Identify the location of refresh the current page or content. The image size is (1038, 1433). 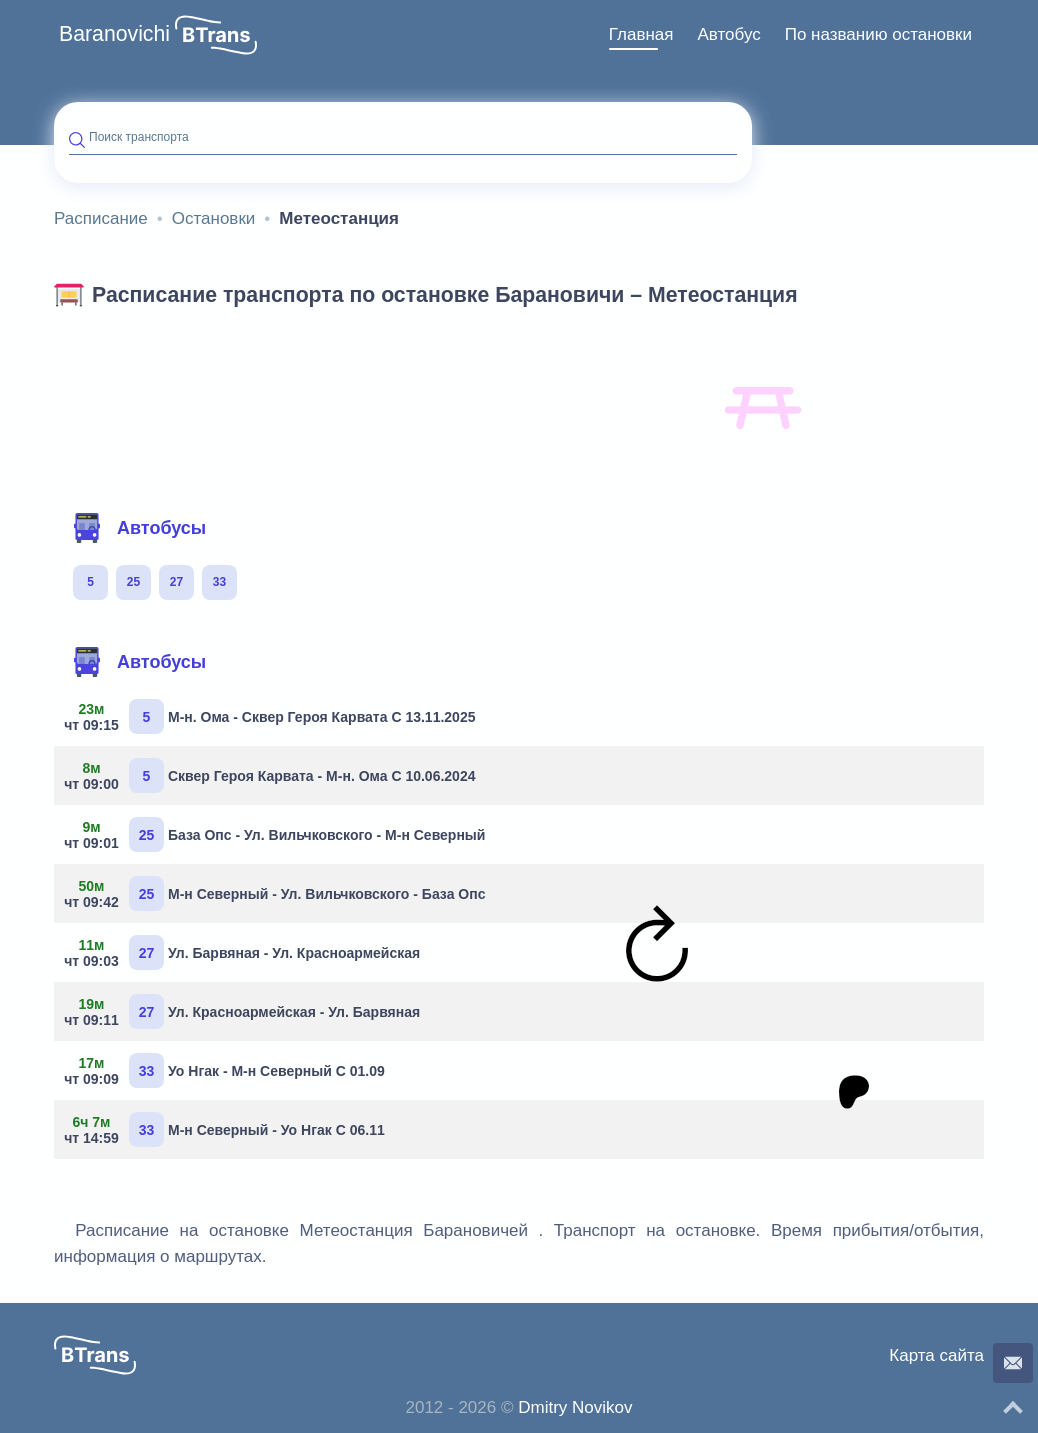
(657, 944).